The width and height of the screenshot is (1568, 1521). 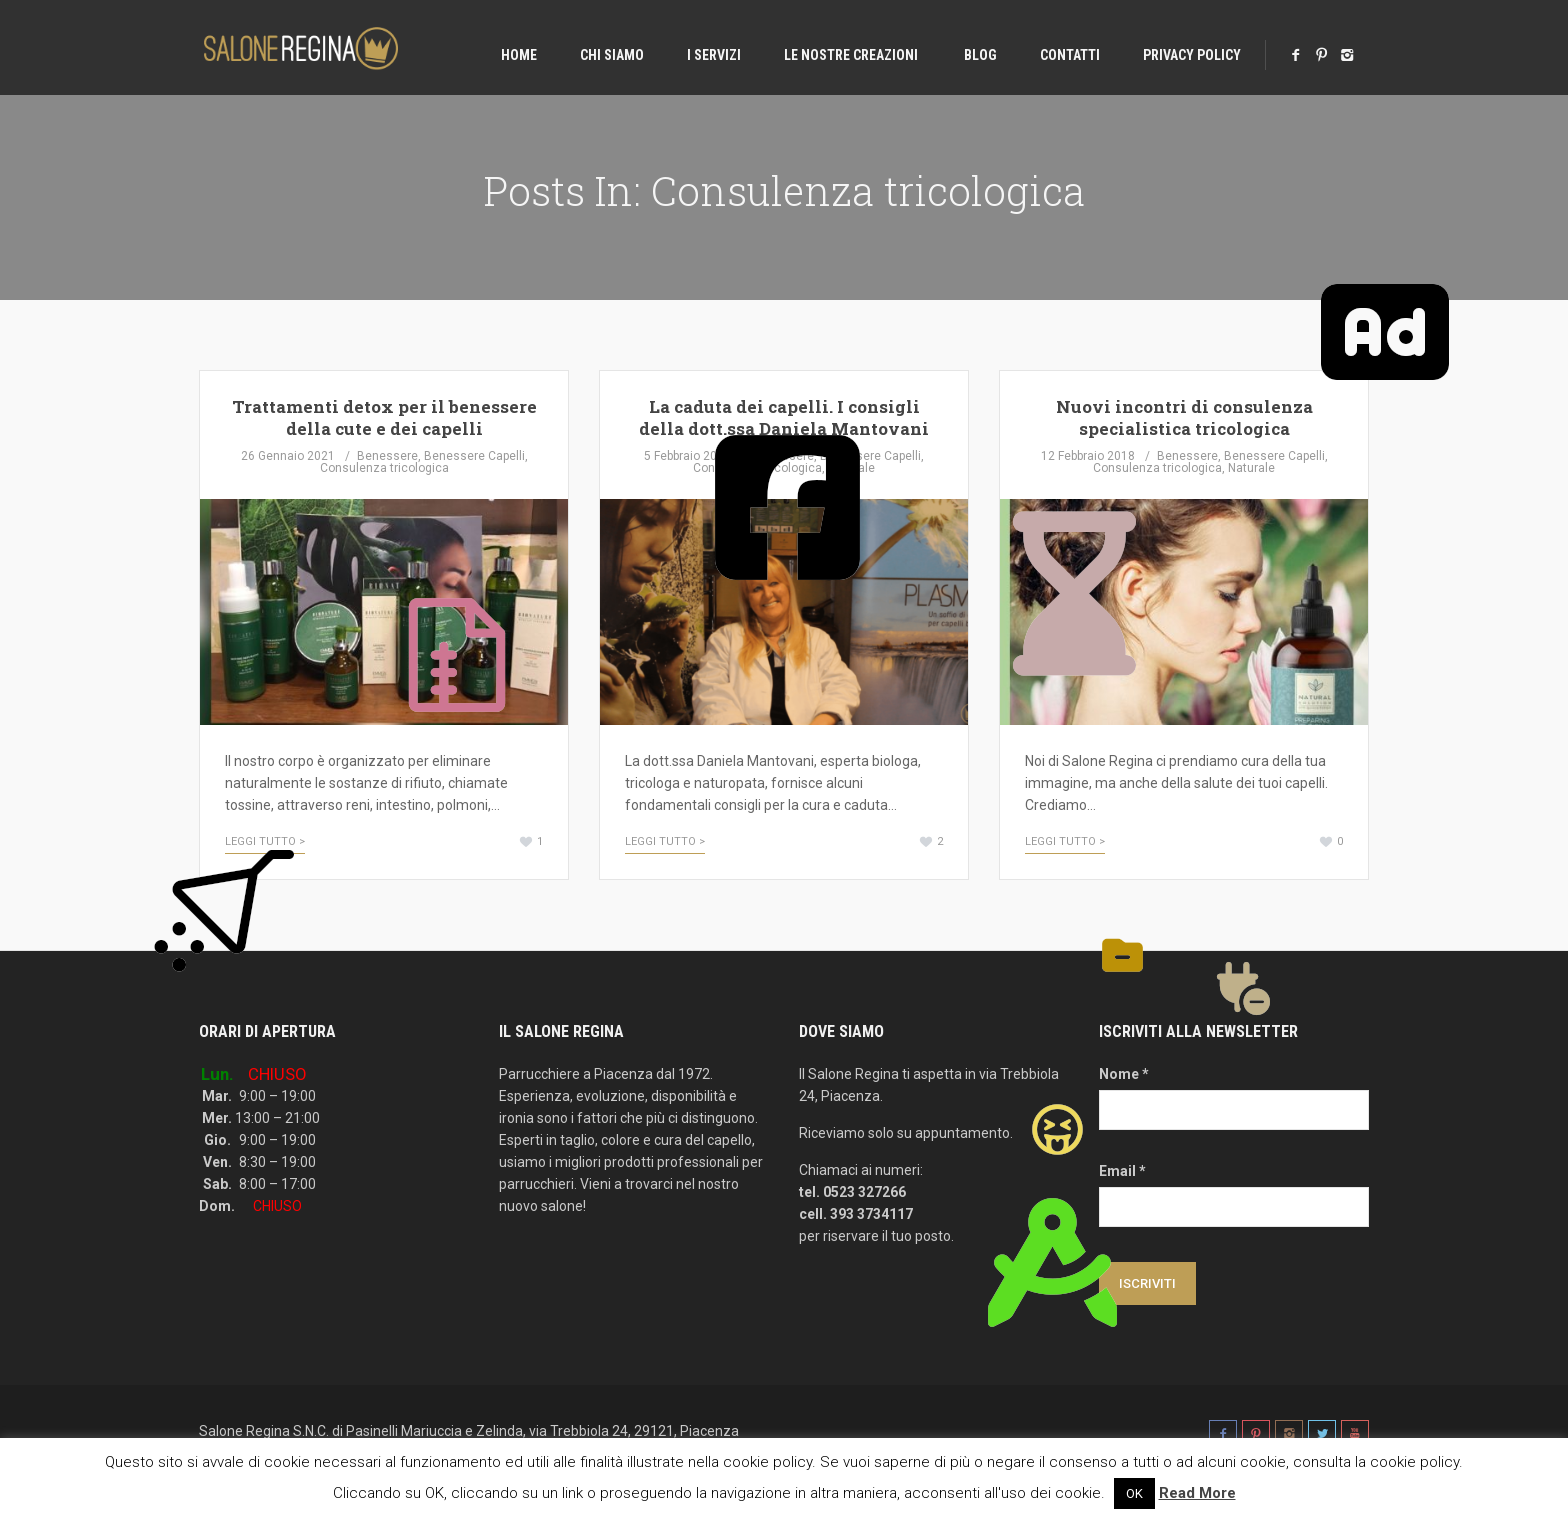 I want to click on indicates time remaining or countdown in progress, so click(x=1074, y=593).